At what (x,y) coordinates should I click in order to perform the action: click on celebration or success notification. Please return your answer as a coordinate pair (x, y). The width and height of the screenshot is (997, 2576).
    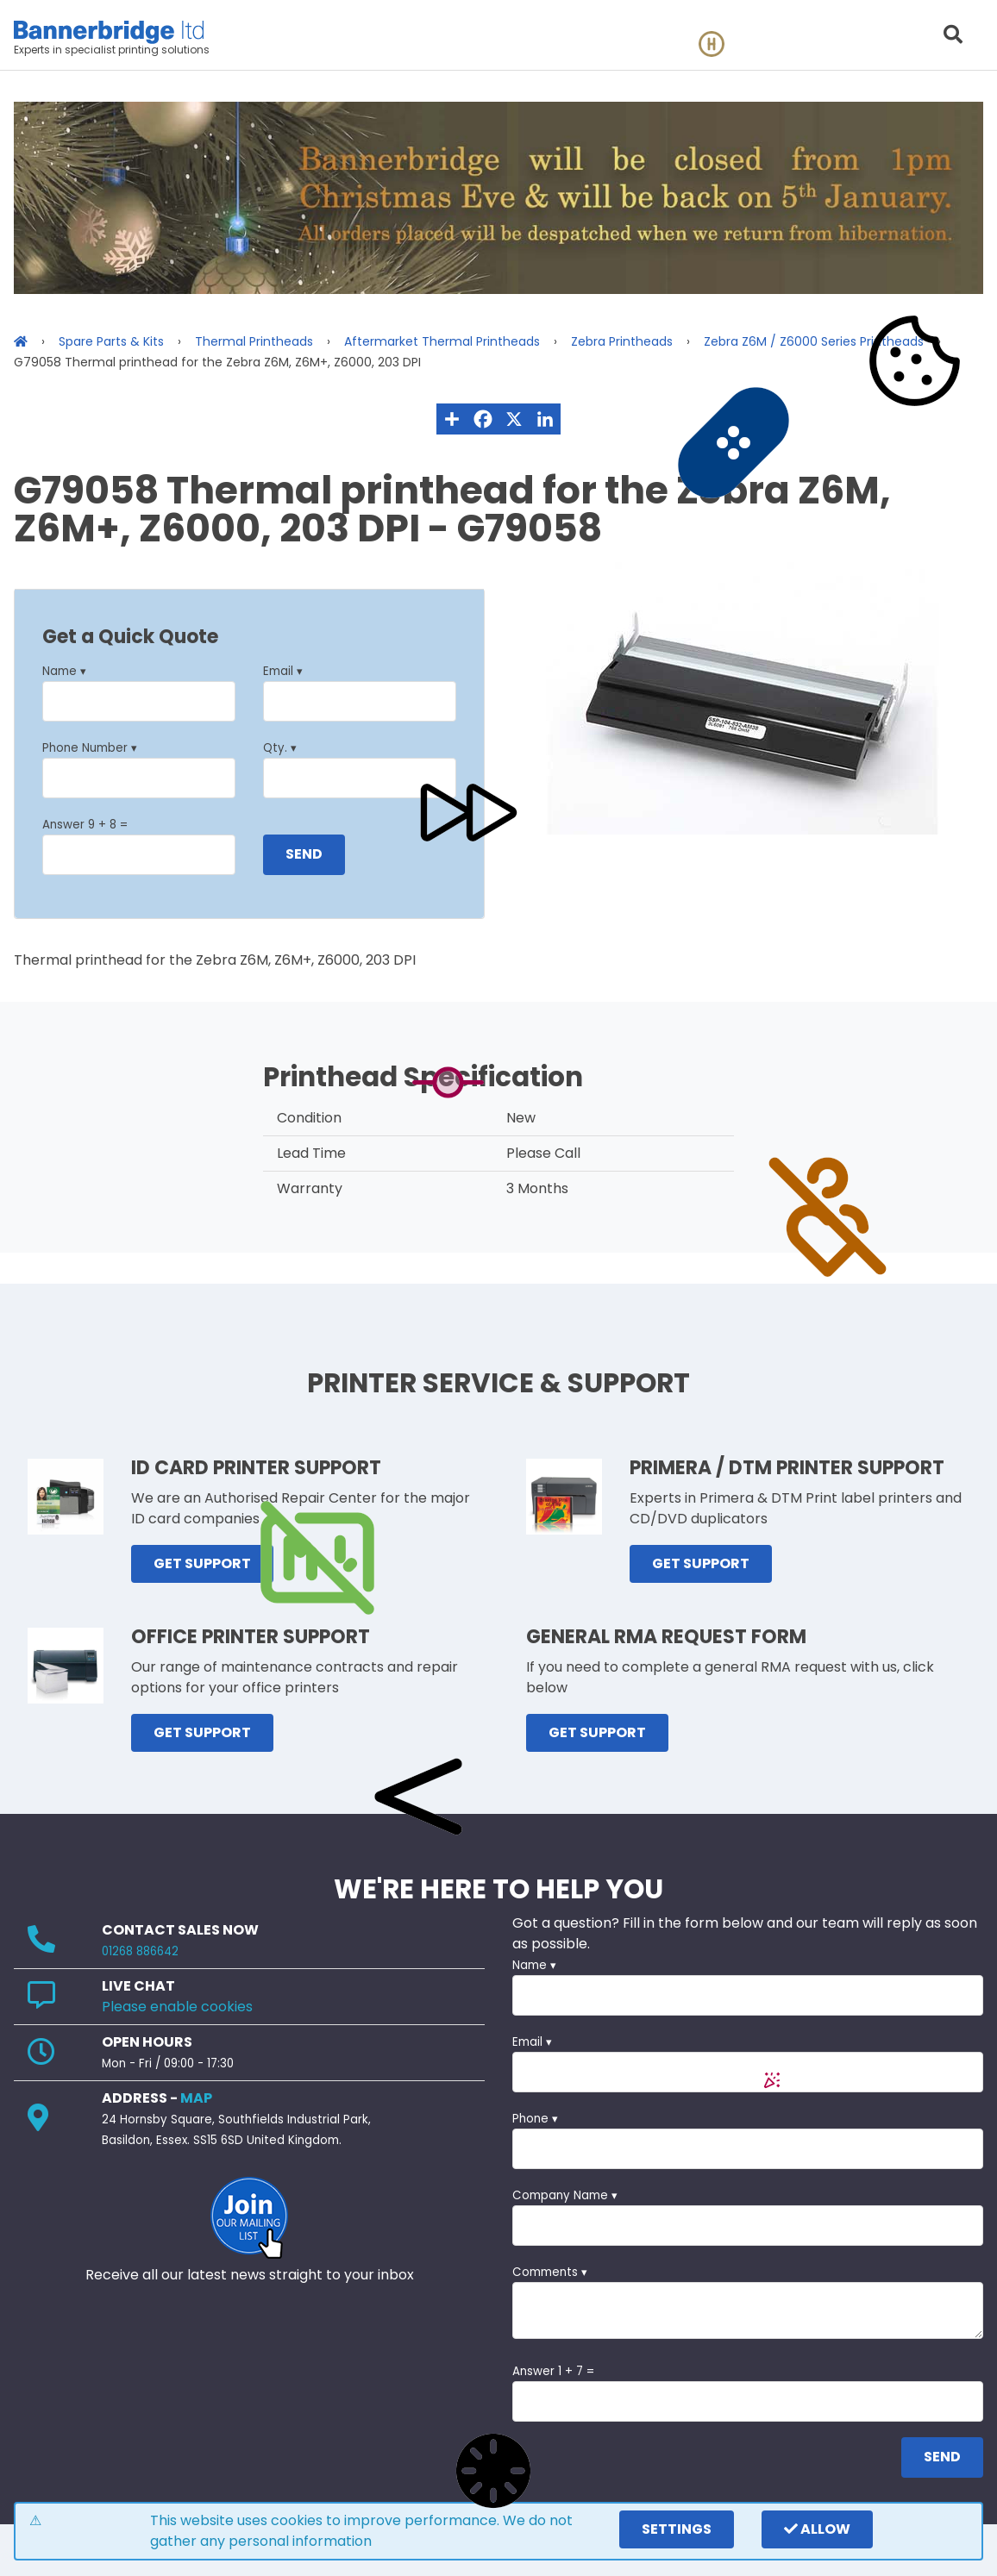
    Looking at the image, I should click on (772, 2079).